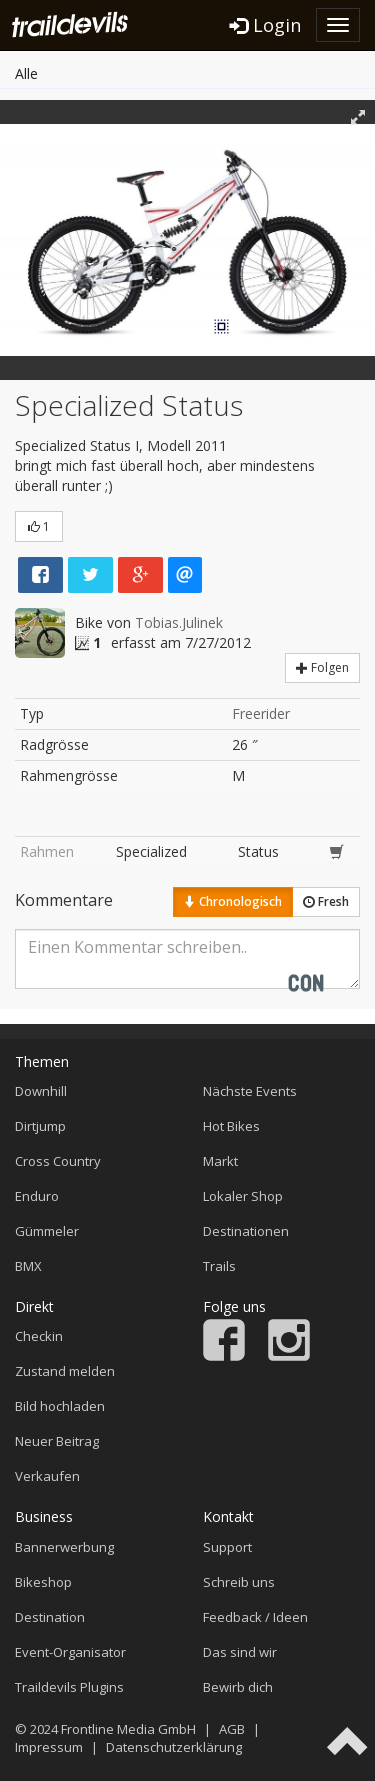  I want to click on initiate an HTTP connection request, so click(306, 983).